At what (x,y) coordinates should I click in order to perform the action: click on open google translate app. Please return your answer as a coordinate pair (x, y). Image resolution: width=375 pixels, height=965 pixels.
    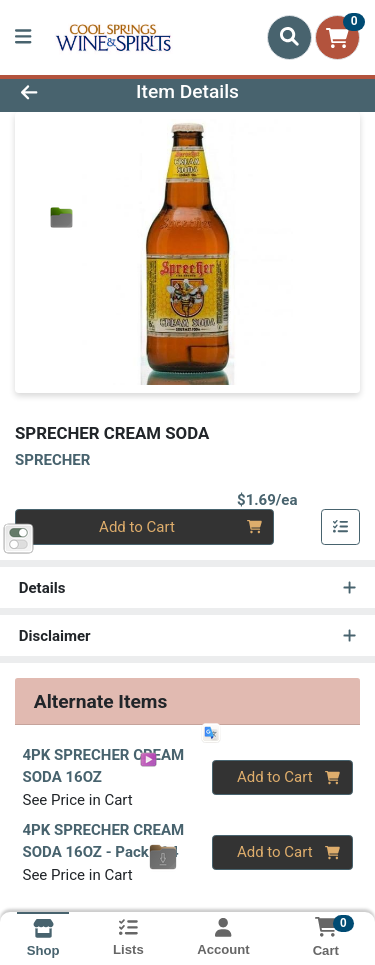
    Looking at the image, I should click on (211, 733).